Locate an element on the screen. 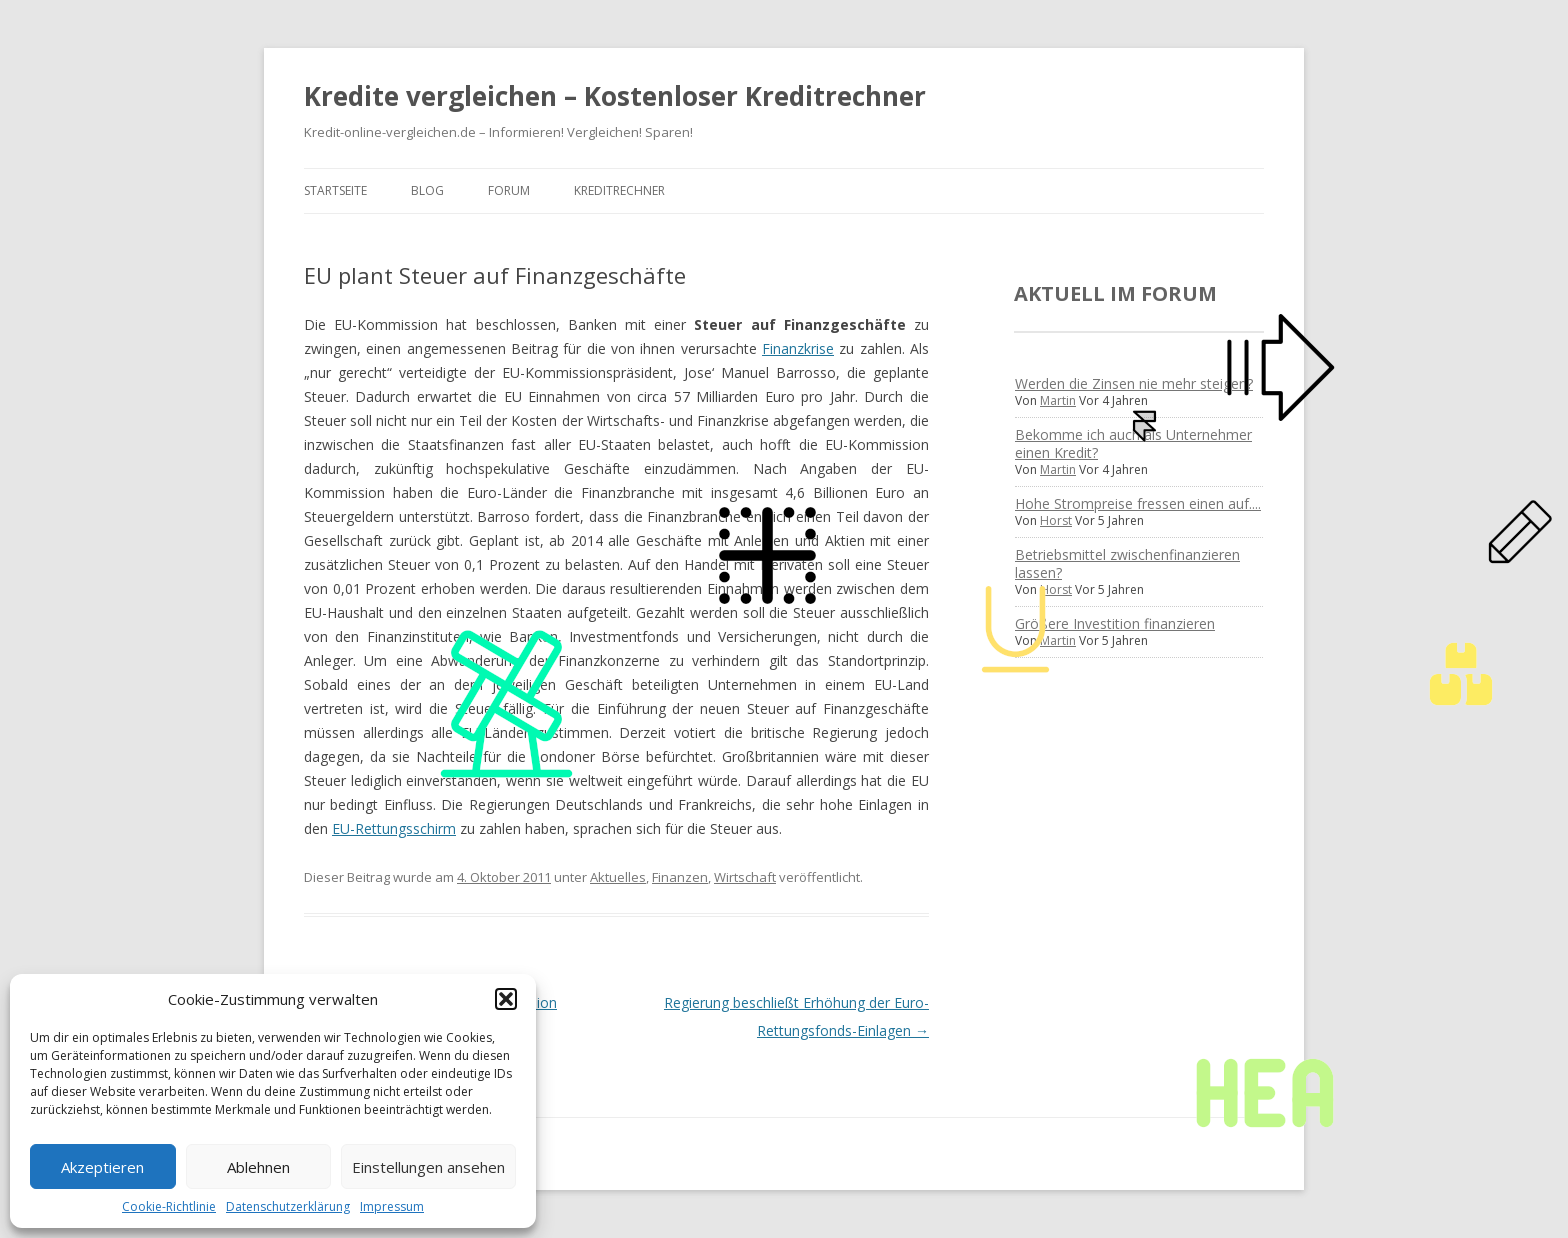  apply underline formatting to selected text is located at coordinates (1015, 623).